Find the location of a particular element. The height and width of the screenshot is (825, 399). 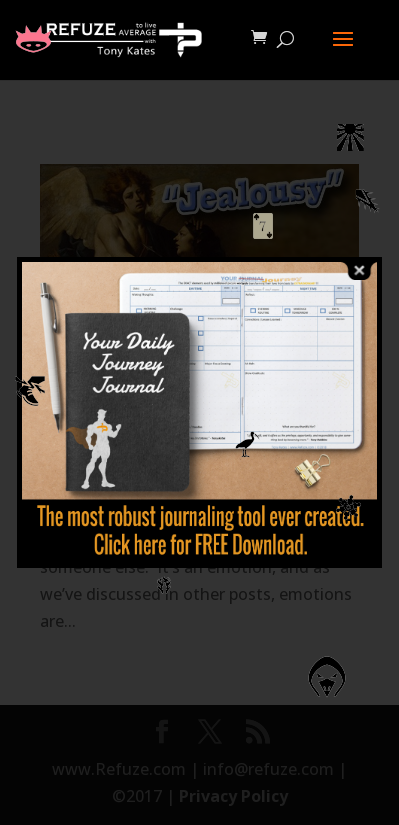

indicates sunny or clear weather conditions is located at coordinates (350, 137).